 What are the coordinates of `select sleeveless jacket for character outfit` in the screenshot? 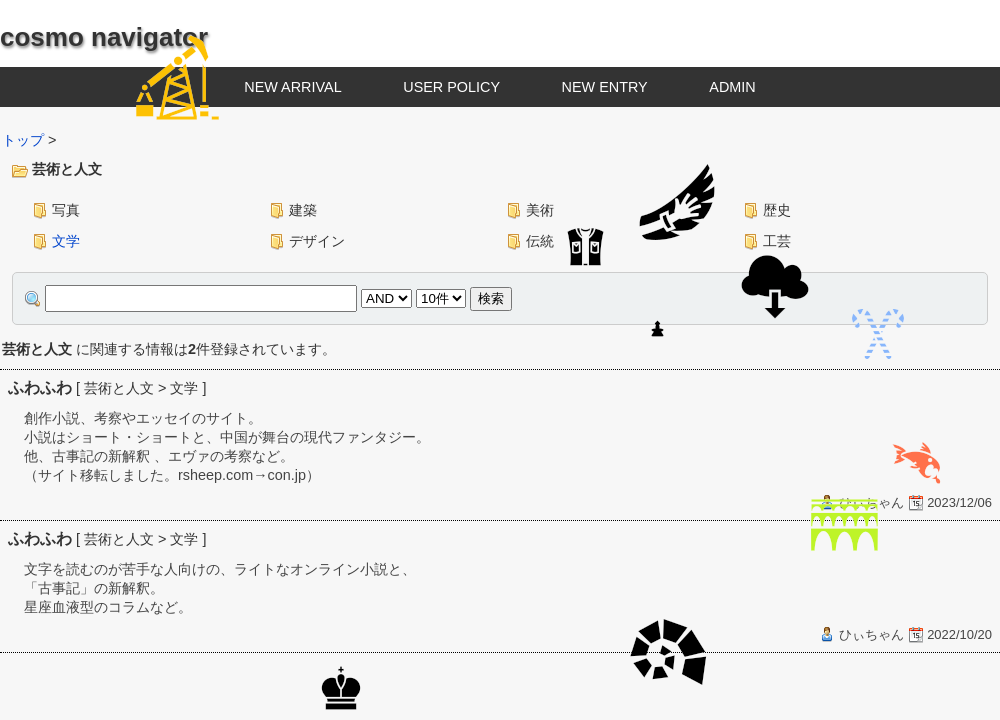 It's located at (585, 245).